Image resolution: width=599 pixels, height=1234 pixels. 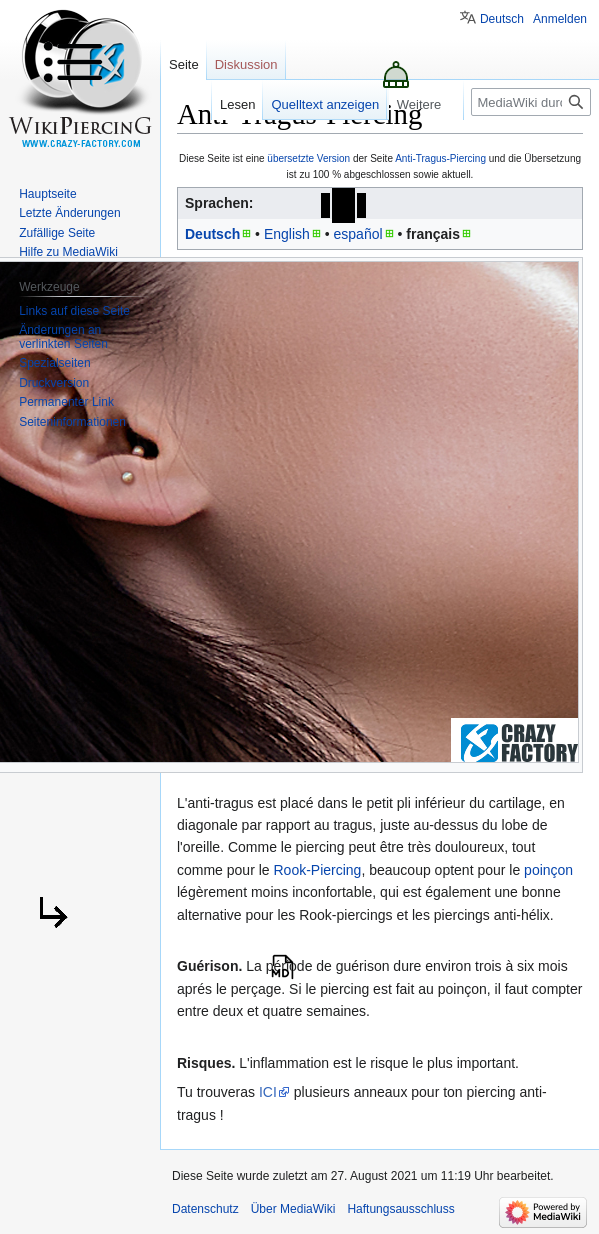 I want to click on view list of items, so click(x=73, y=62).